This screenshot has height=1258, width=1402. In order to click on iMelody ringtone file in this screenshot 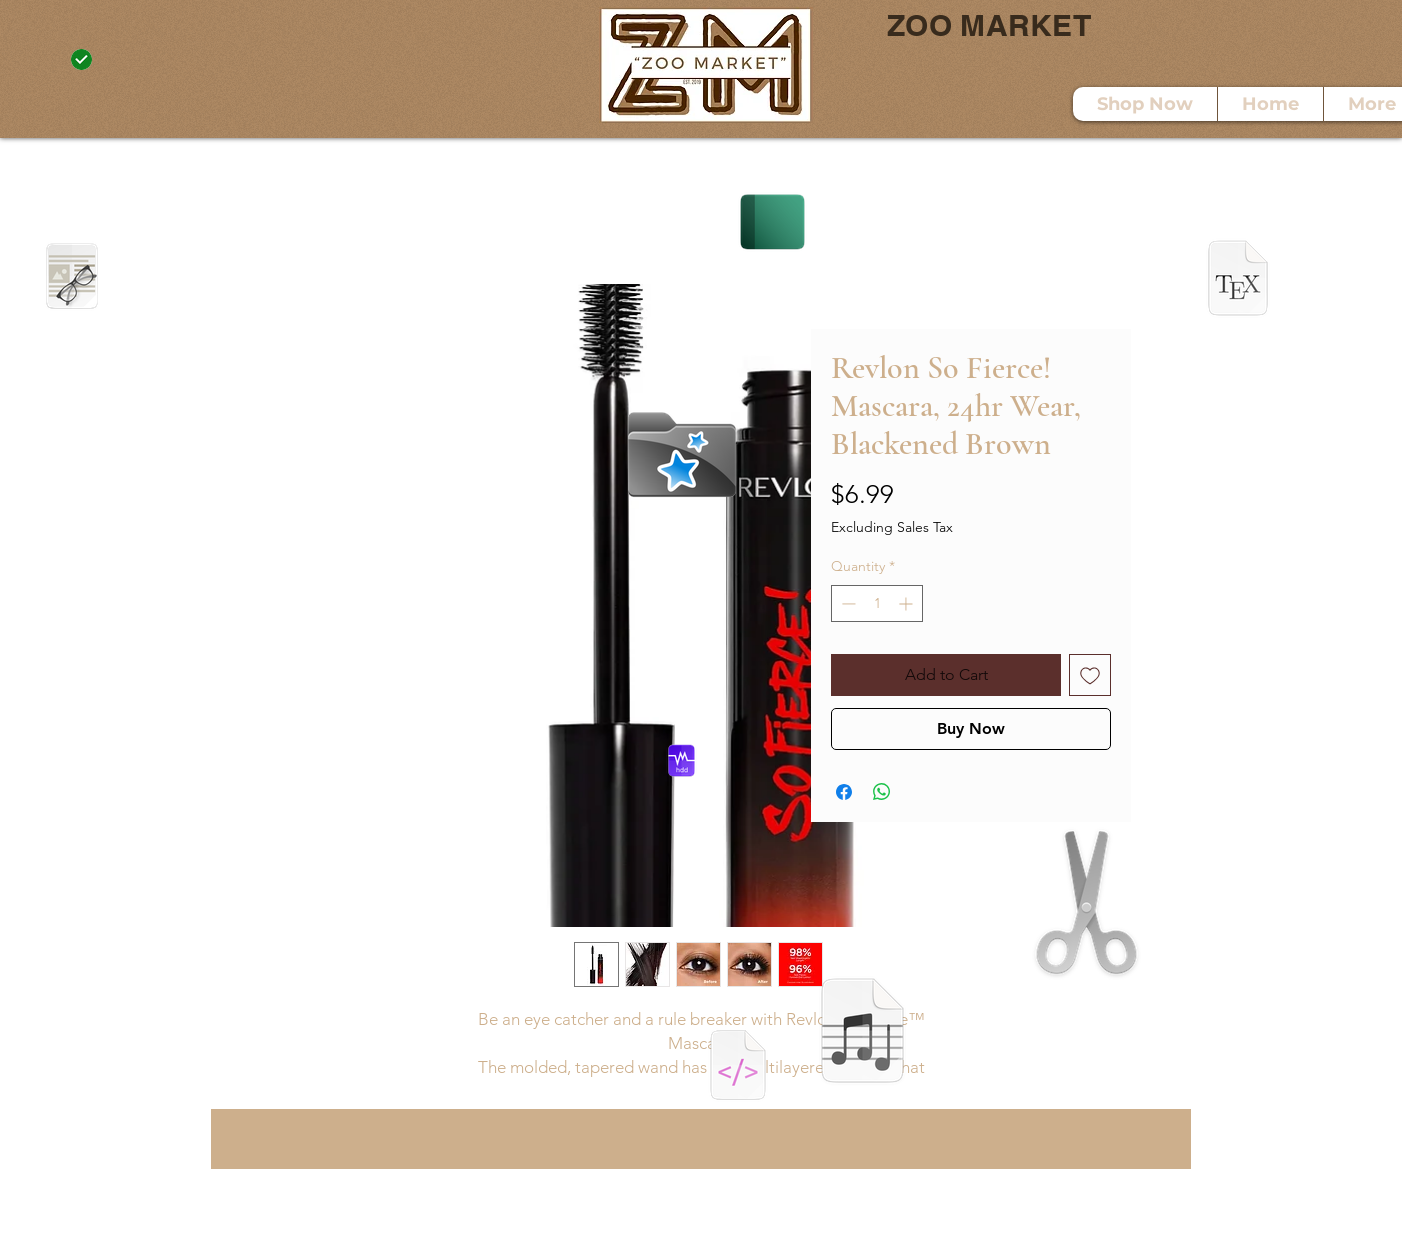, I will do `click(862, 1030)`.